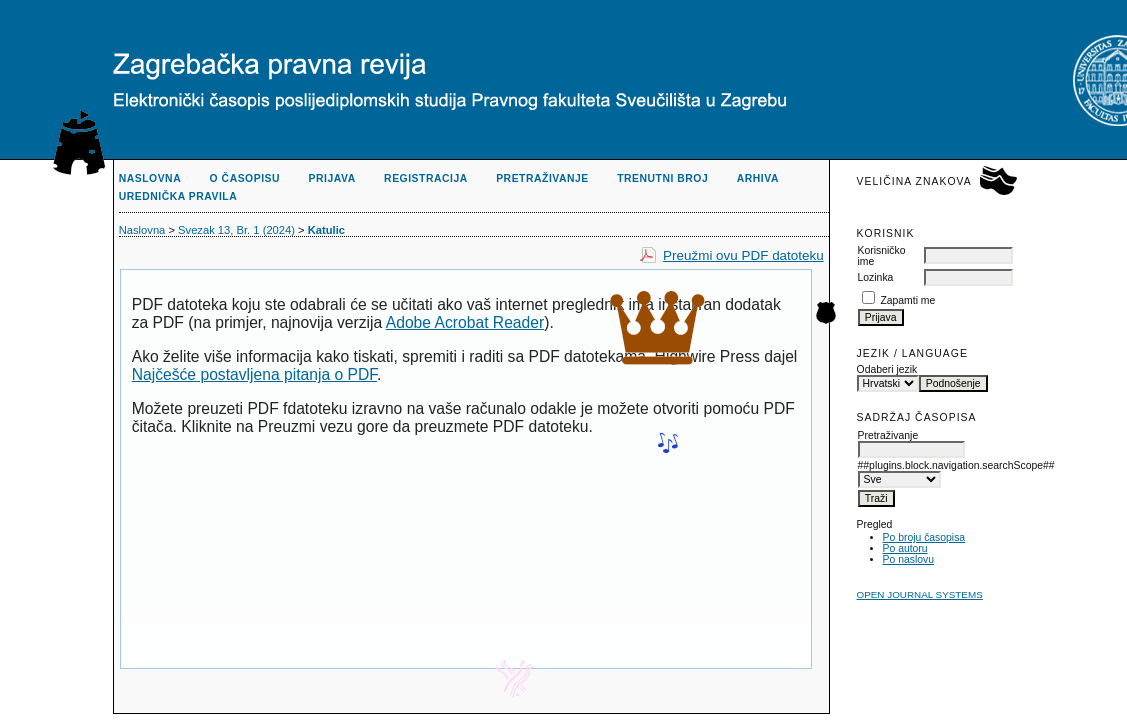 Image resolution: width=1127 pixels, height=720 pixels. Describe the element at coordinates (998, 180) in the screenshot. I see `wooden clogs footwear item in a game inventory` at that location.